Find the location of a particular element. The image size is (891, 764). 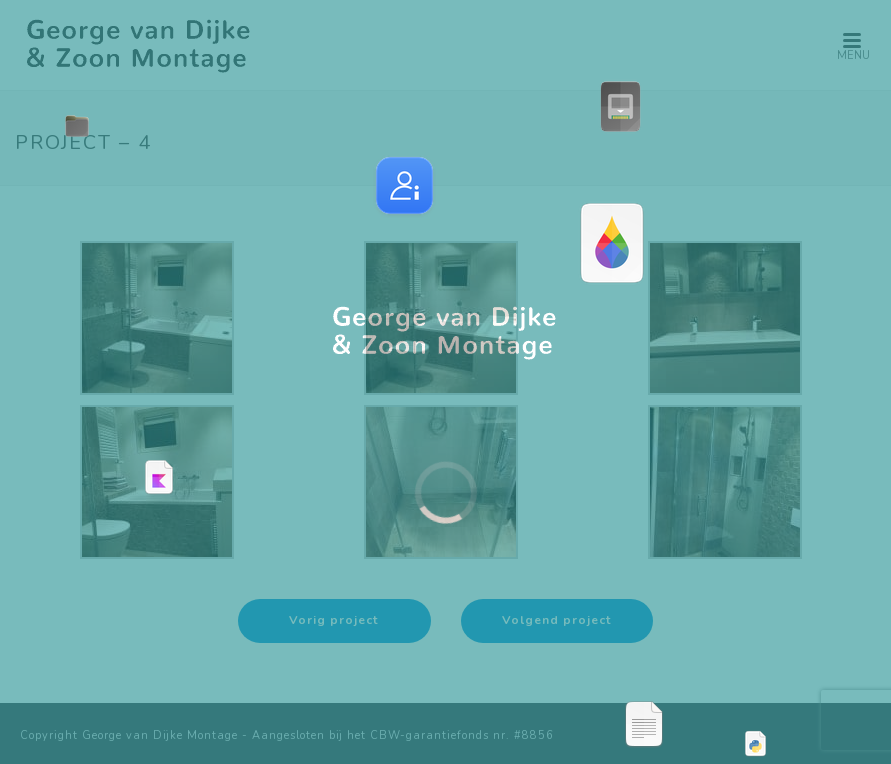

open a folder to view its contents is located at coordinates (77, 126).